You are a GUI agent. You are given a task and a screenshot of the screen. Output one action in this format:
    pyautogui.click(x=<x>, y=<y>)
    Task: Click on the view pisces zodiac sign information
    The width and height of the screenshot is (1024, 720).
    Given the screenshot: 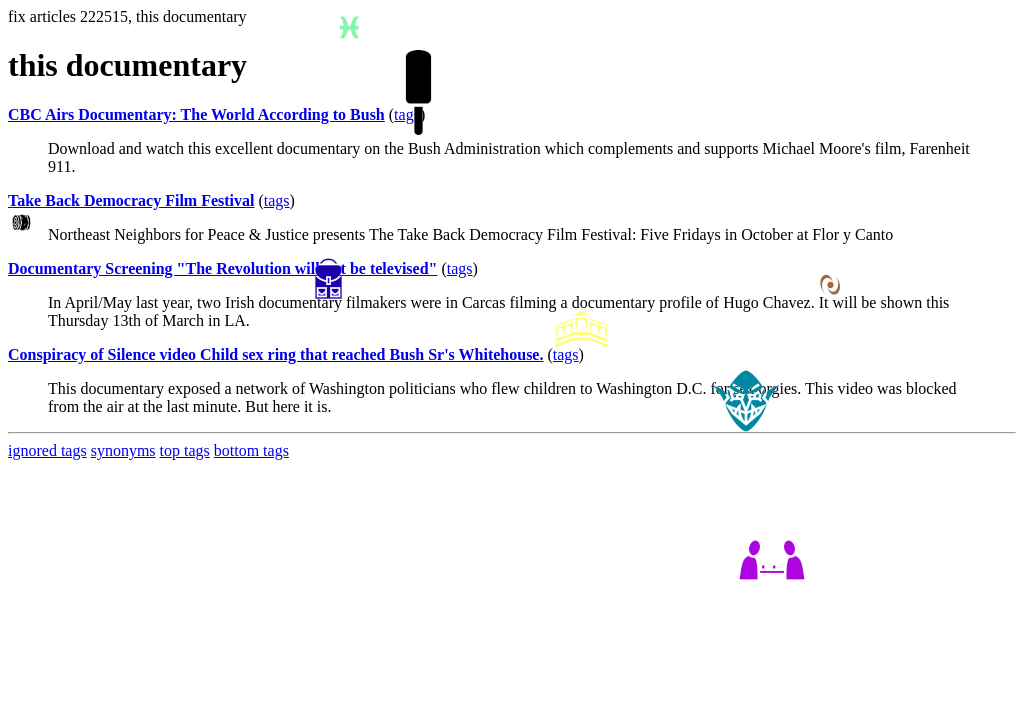 What is the action you would take?
    pyautogui.click(x=349, y=27)
    